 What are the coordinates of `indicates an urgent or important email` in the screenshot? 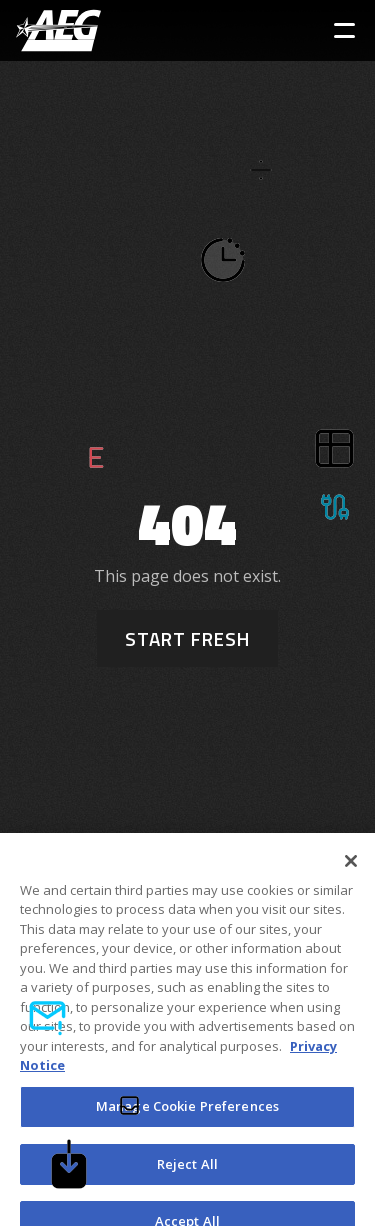 It's located at (47, 1015).